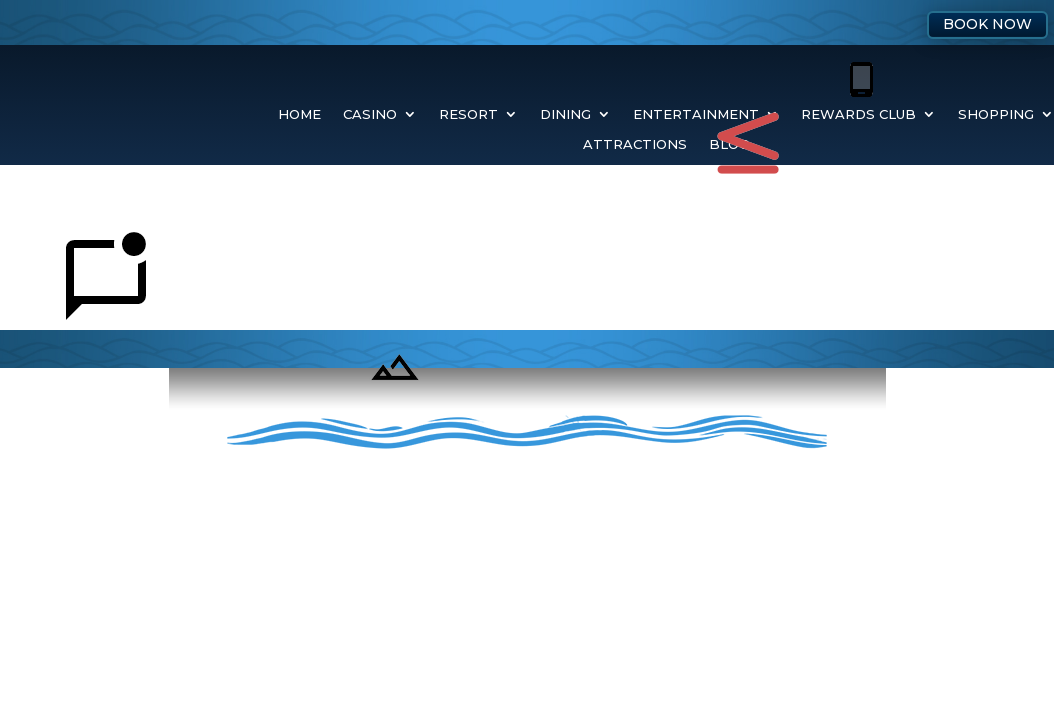 This screenshot has width=1054, height=720. I want to click on indicates an android device, so click(861, 79).